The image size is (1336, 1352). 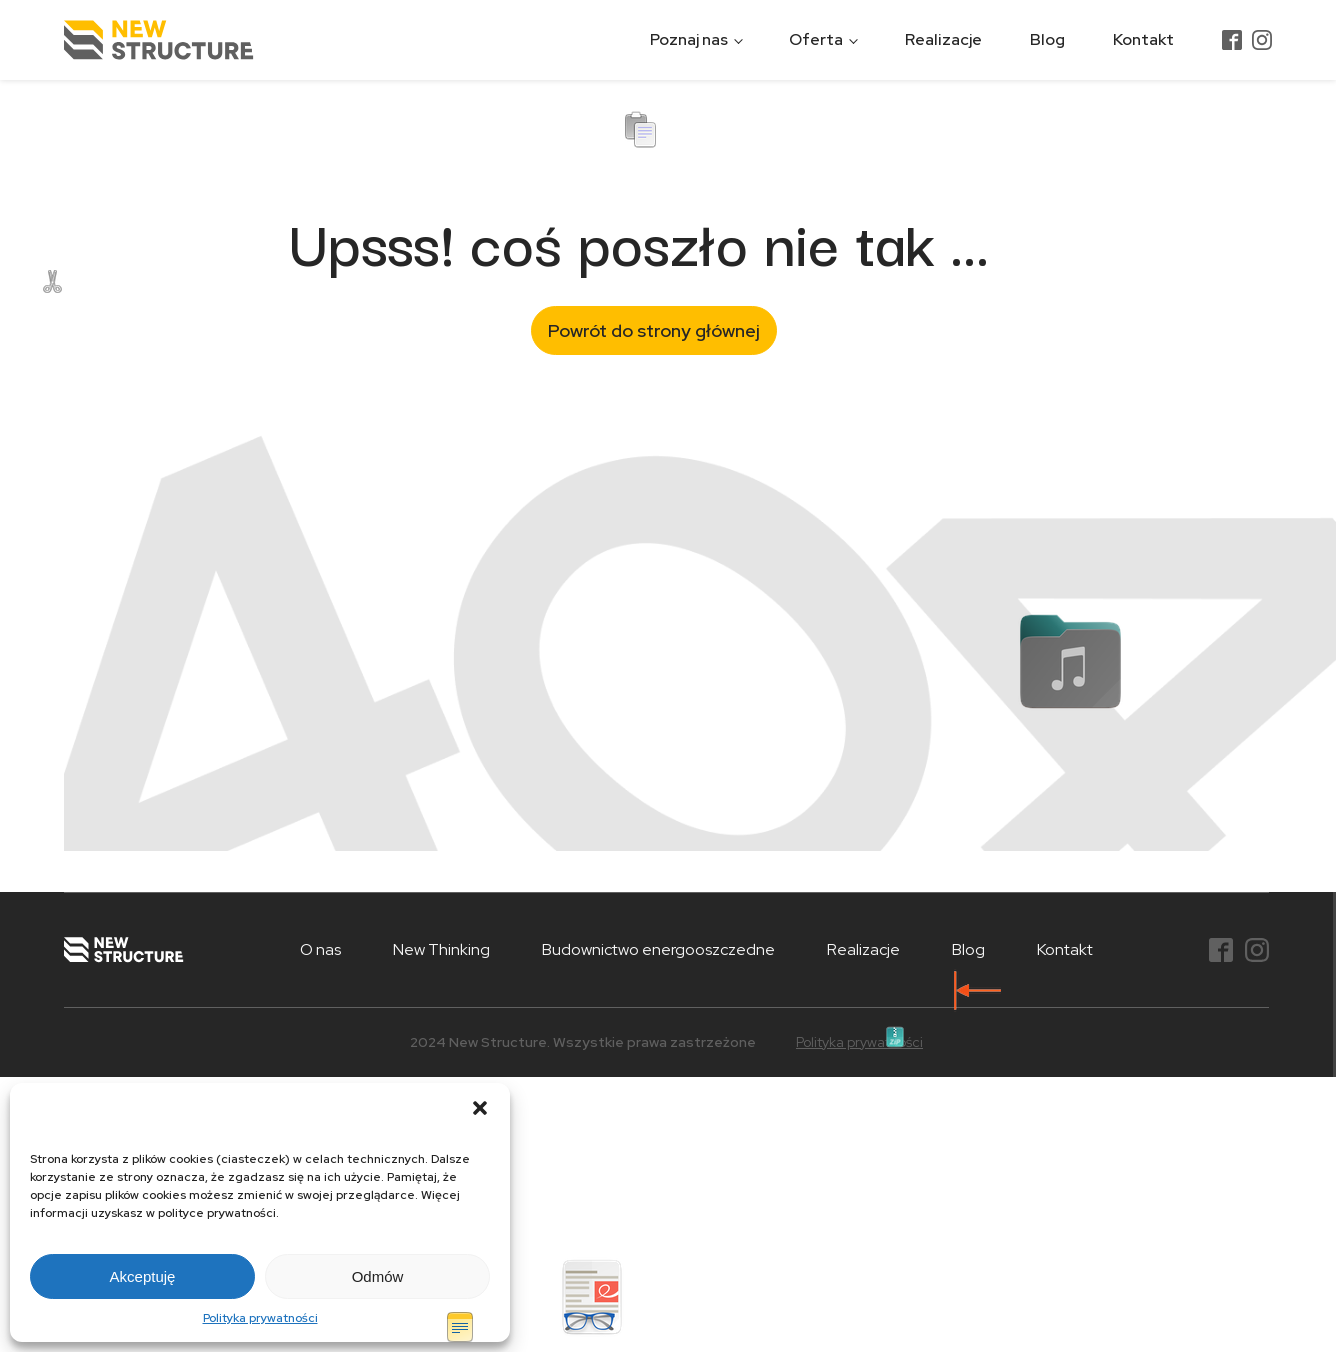 What do you see at coordinates (977, 990) in the screenshot?
I see `go to the first item in a list or sequence` at bounding box center [977, 990].